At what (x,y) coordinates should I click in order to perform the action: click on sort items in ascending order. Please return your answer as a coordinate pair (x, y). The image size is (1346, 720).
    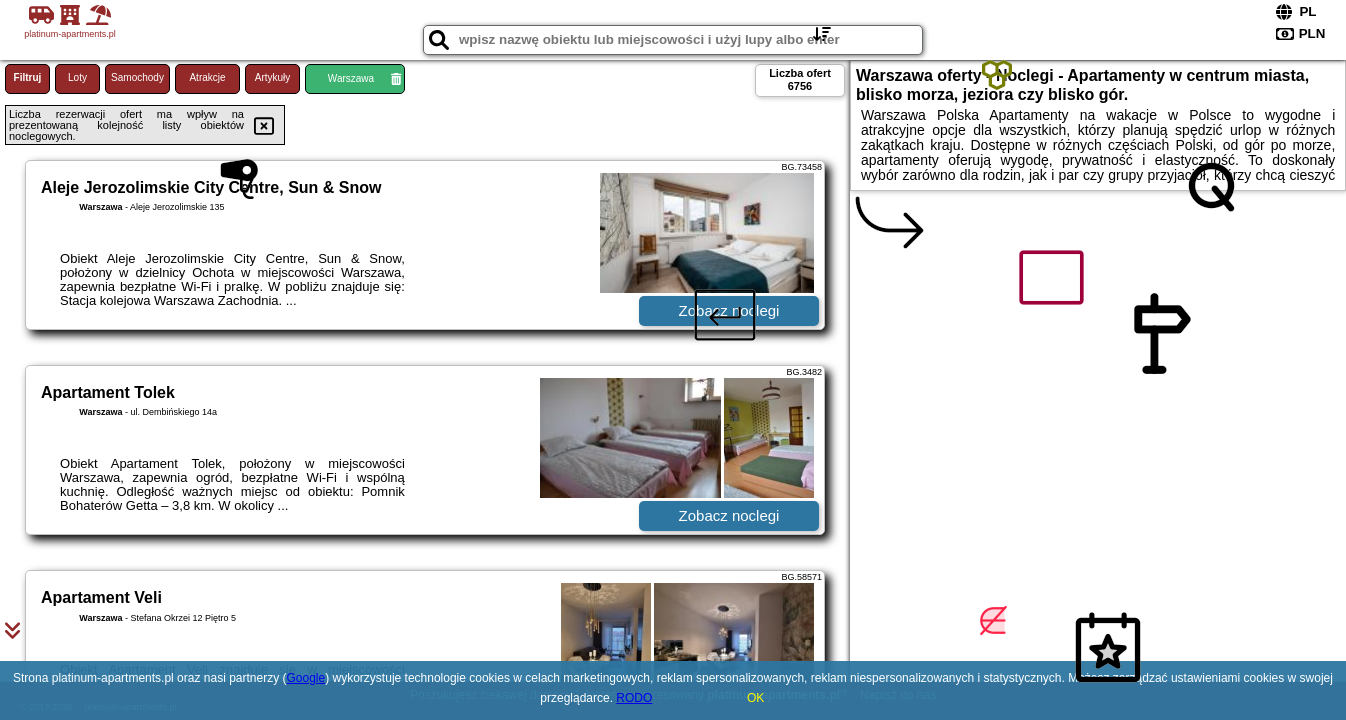
    Looking at the image, I should click on (822, 34).